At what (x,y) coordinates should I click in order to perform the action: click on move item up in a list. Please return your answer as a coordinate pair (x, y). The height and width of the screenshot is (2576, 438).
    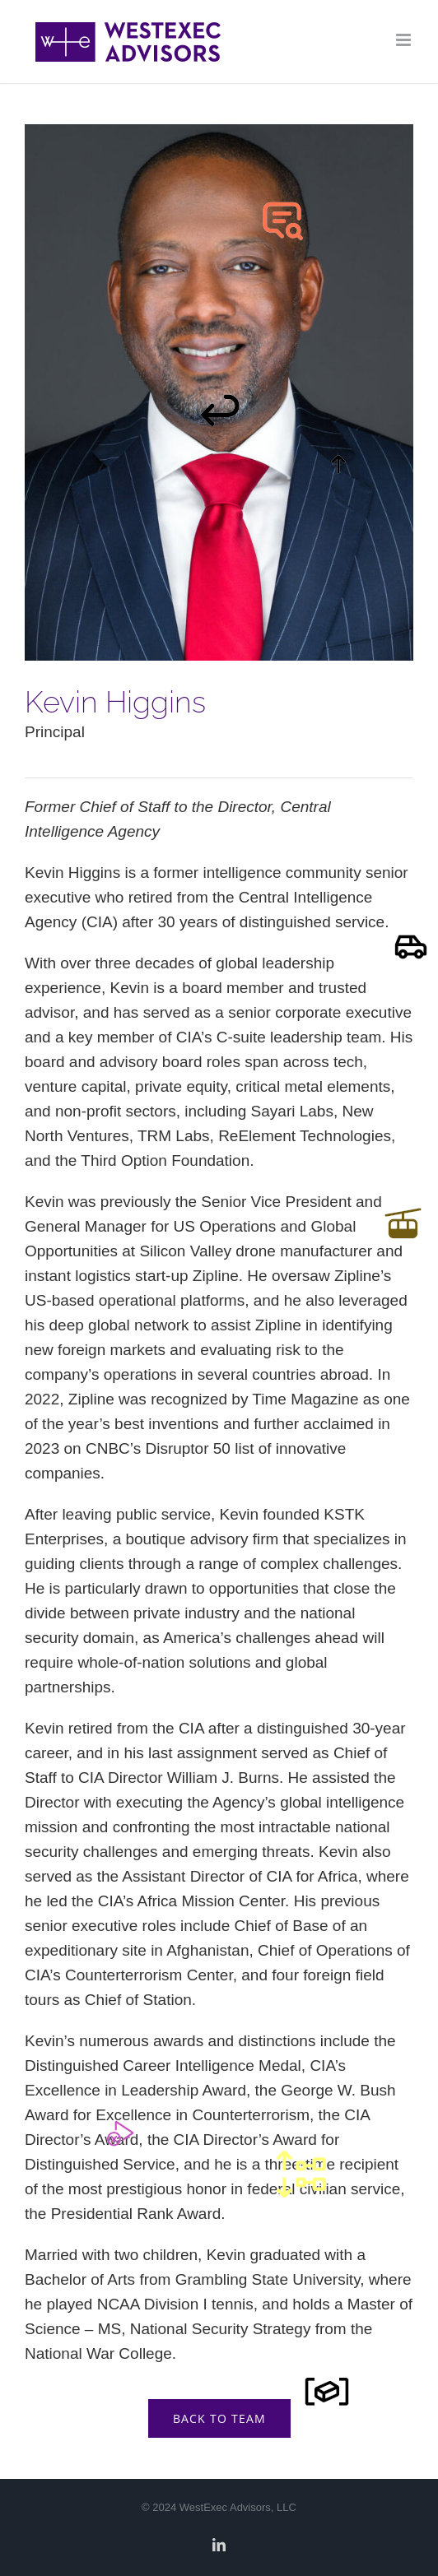
    Looking at the image, I should click on (338, 465).